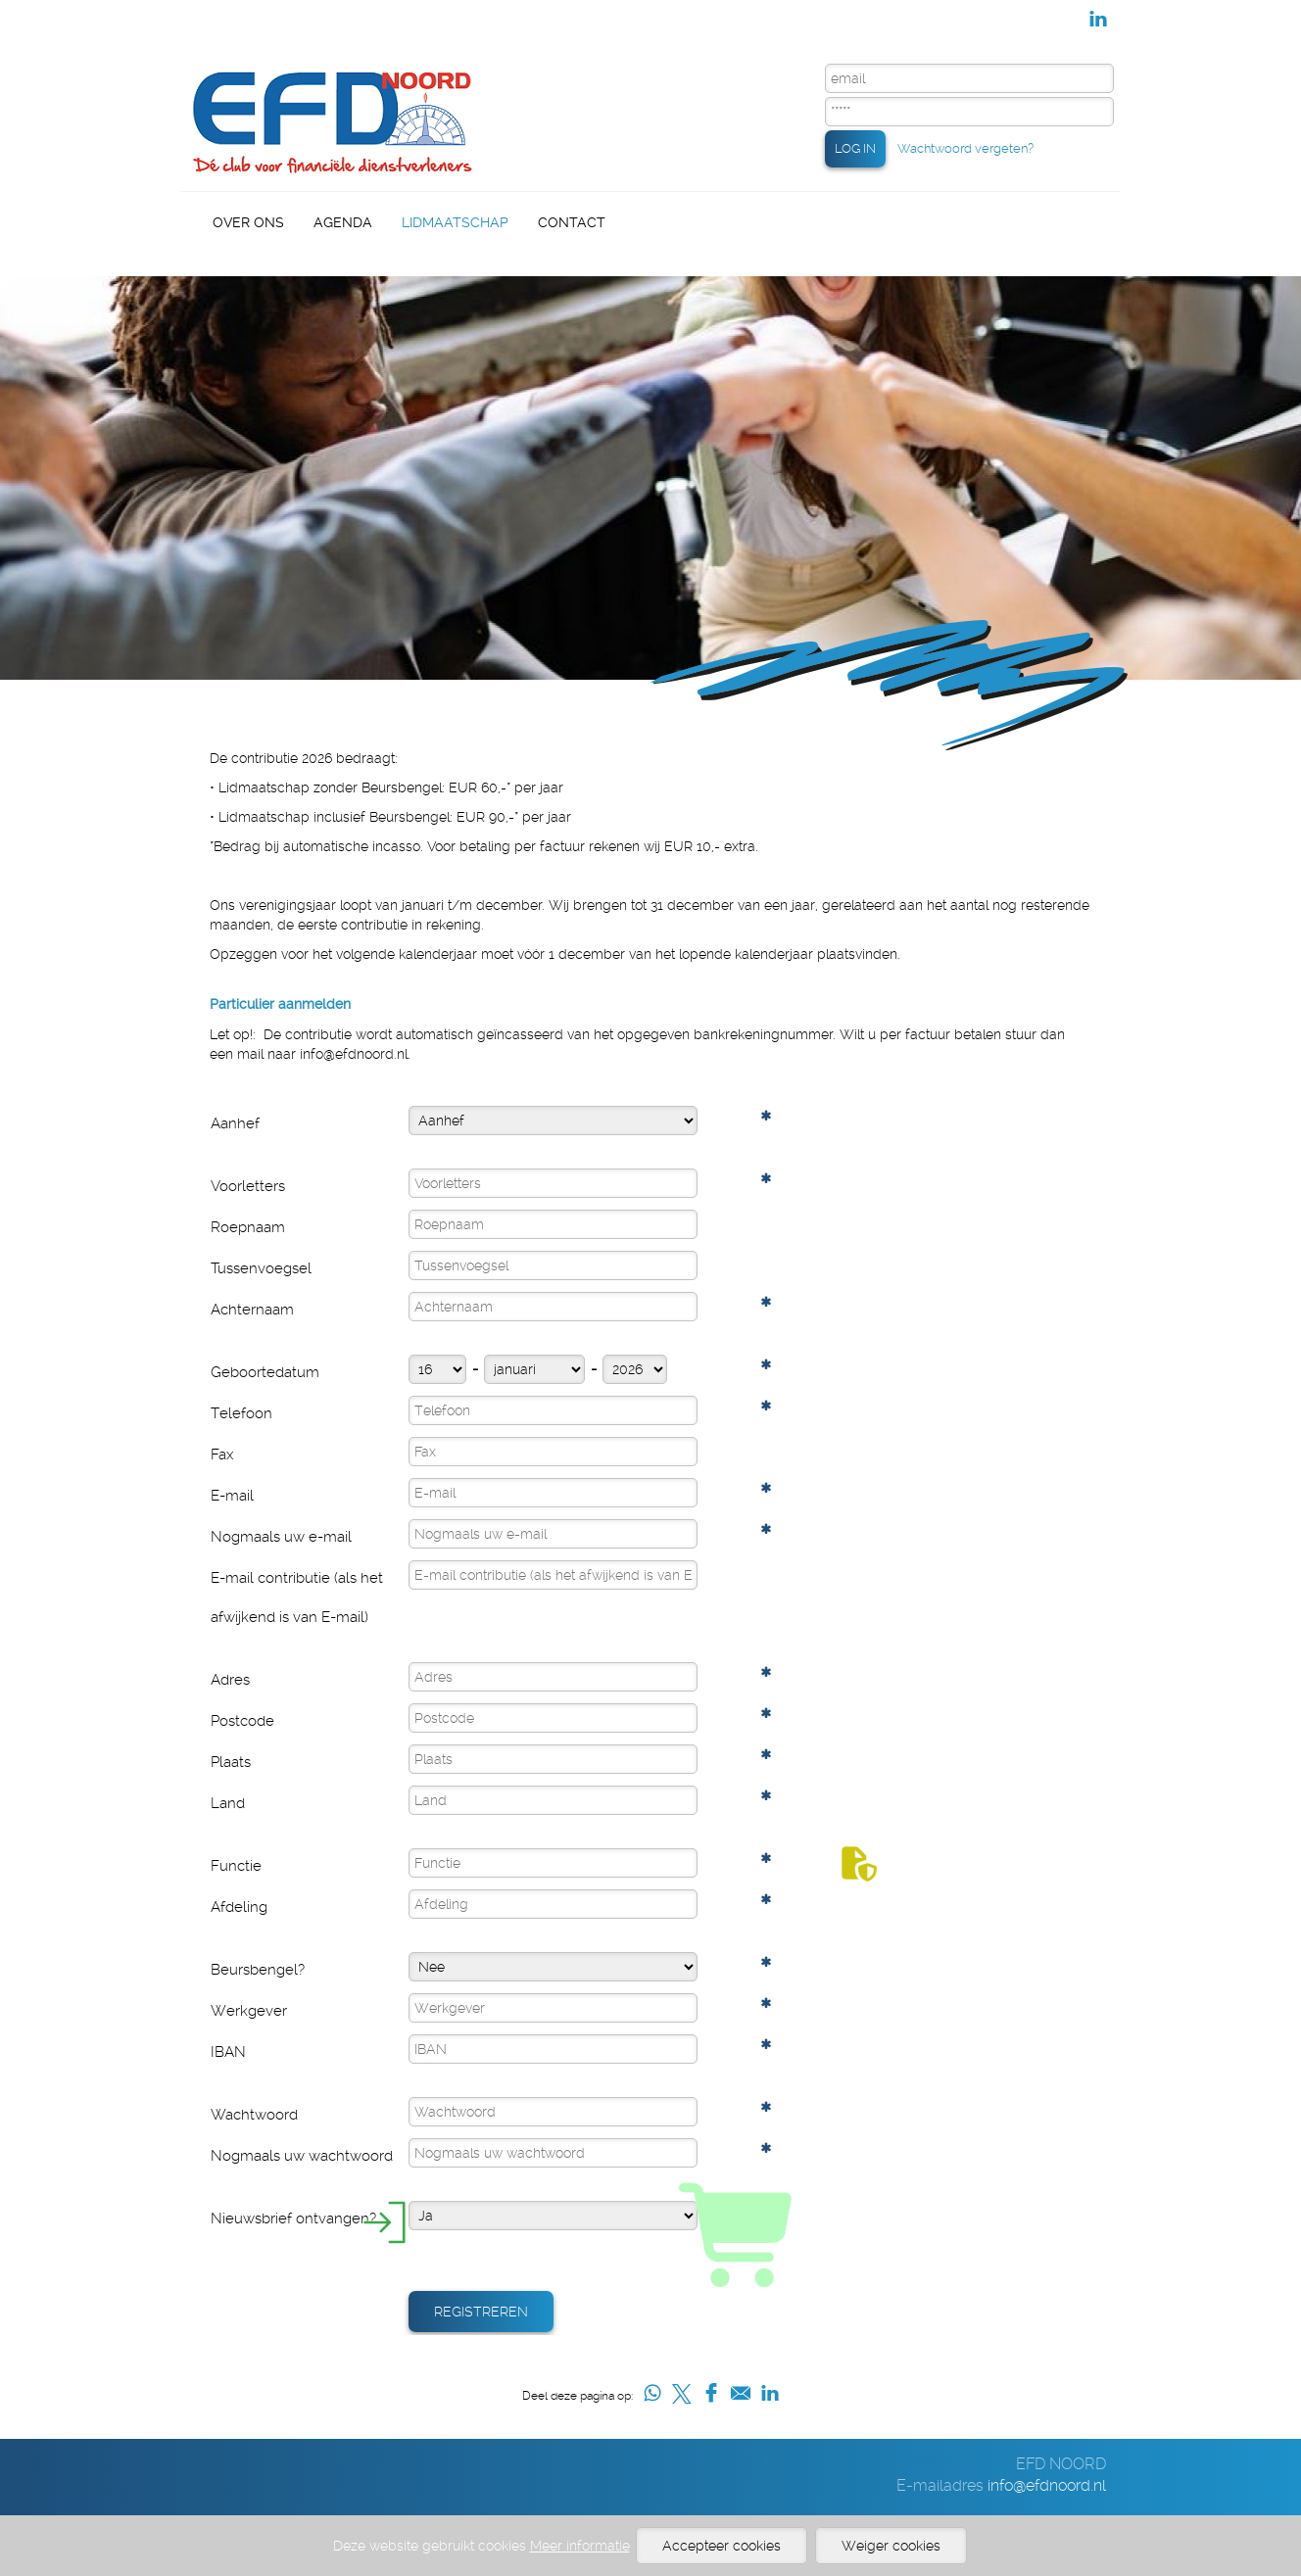 The height and width of the screenshot is (2576, 1301). I want to click on sign in to your account, so click(388, 2222).